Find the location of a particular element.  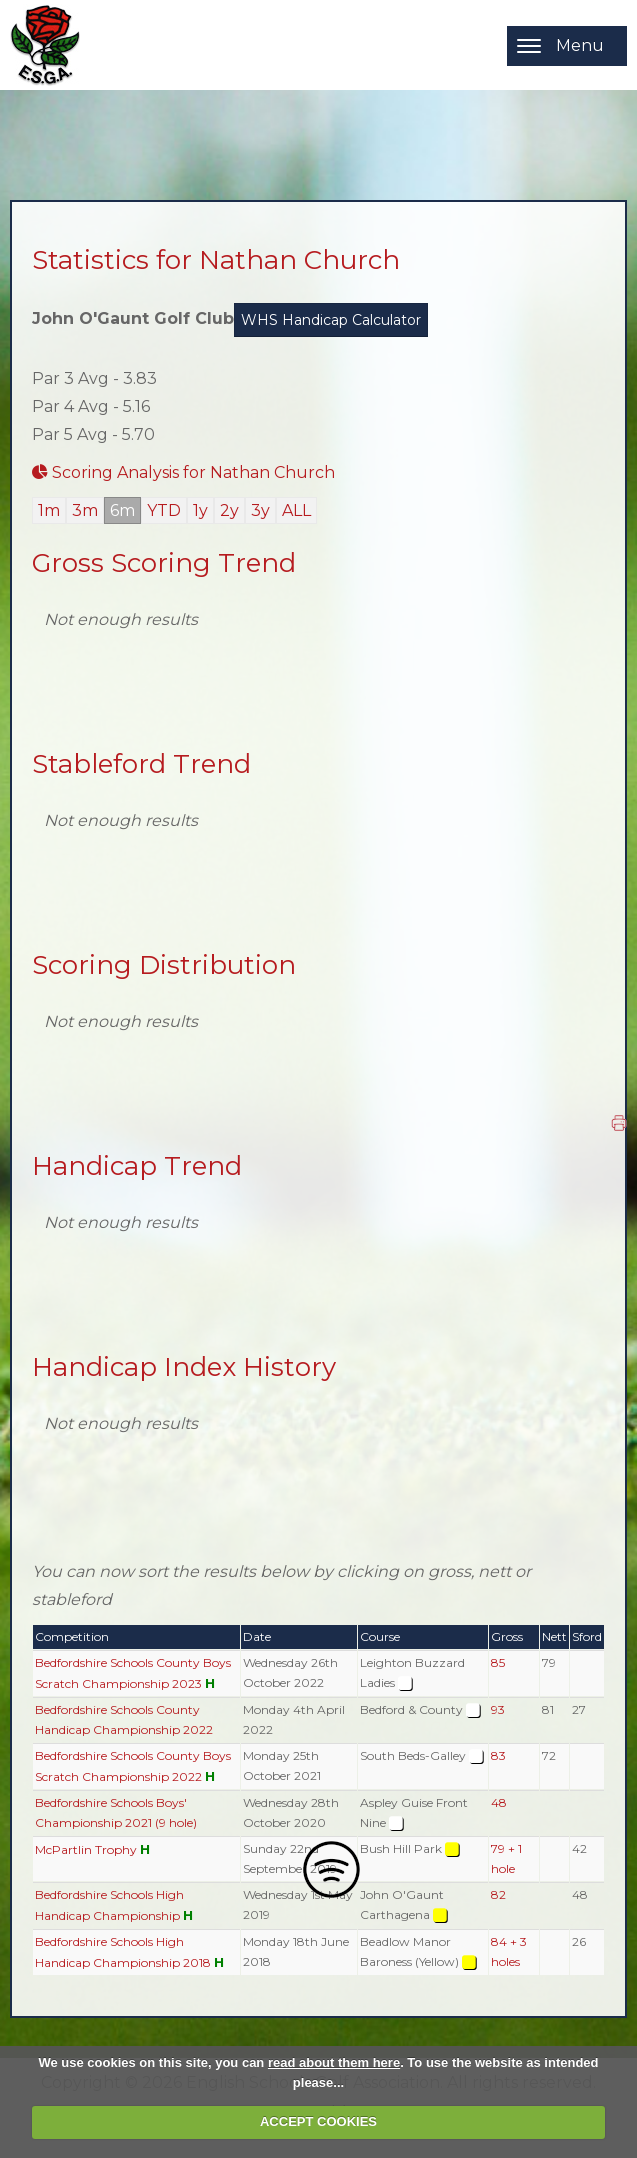

print the current document is located at coordinates (619, 1123).